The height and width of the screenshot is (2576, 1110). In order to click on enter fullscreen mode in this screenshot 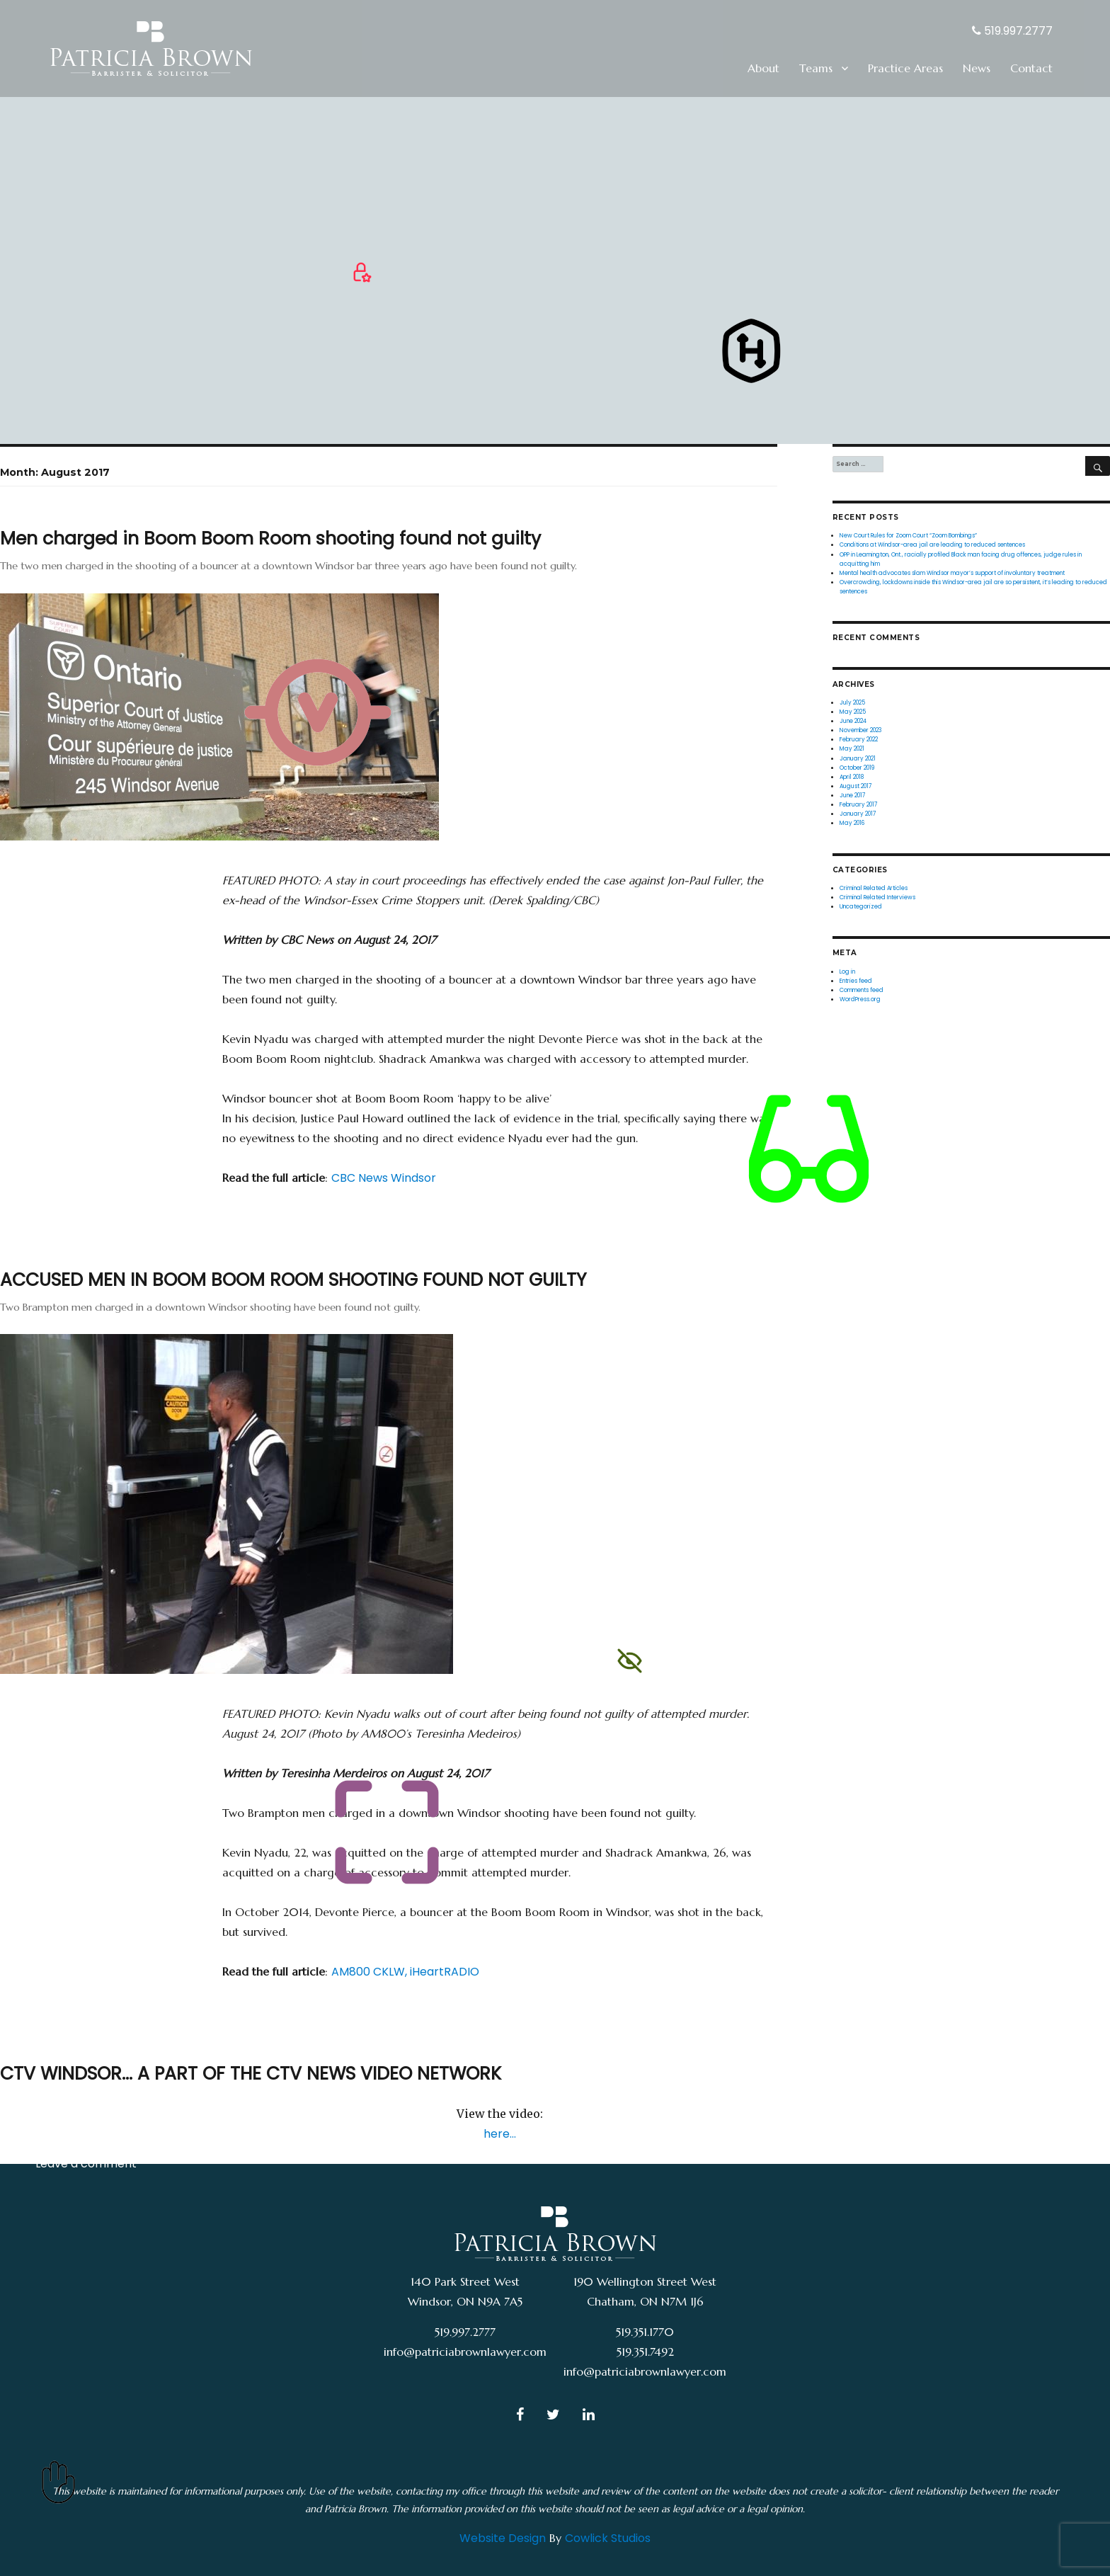, I will do `click(387, 1832)`.